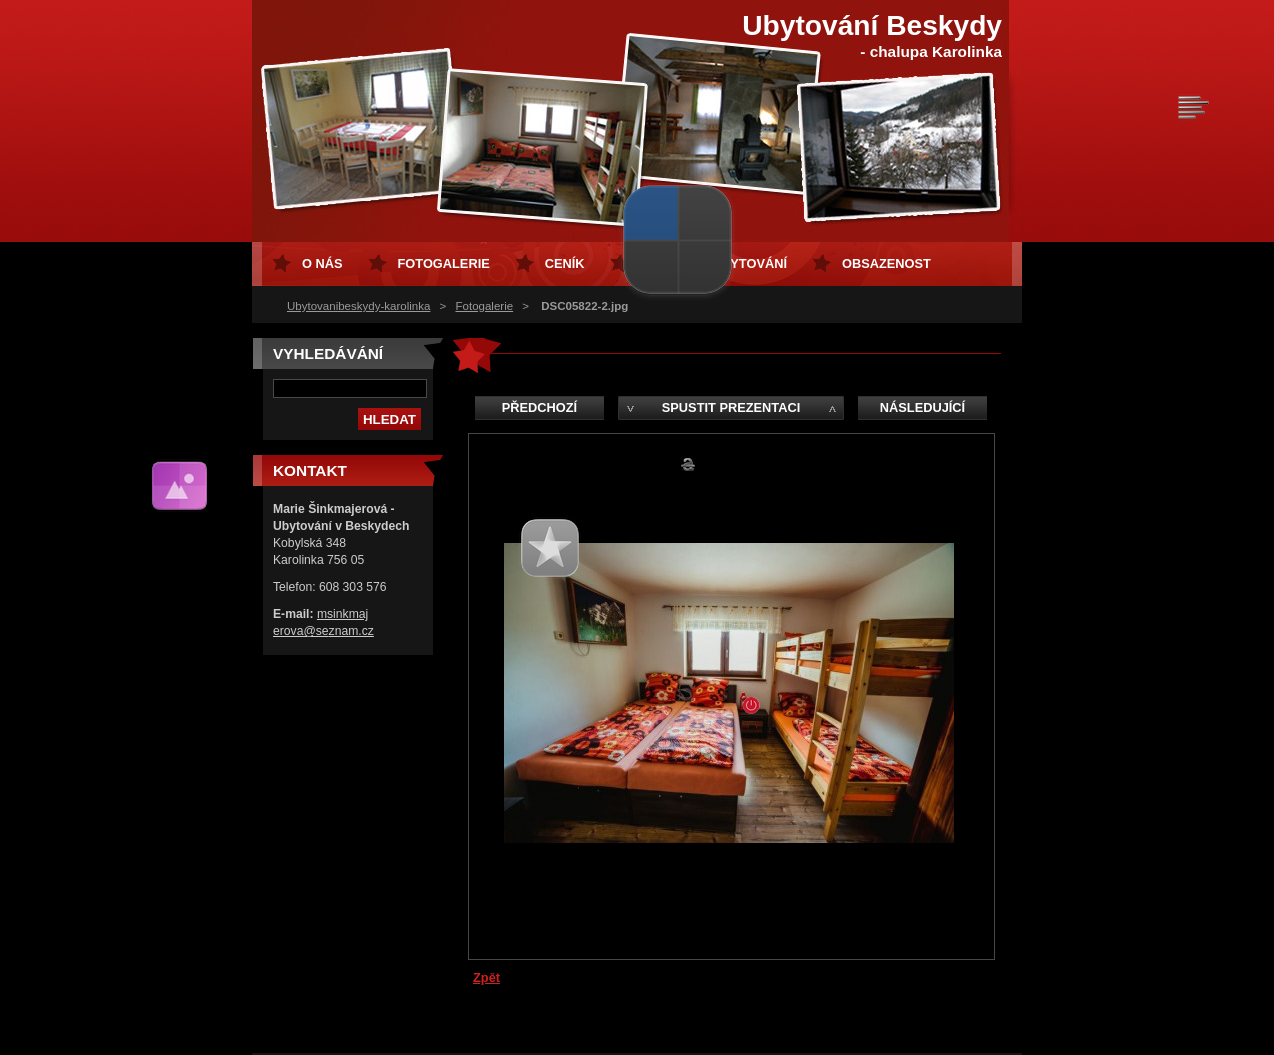 The width and height of the screenshot is (1274, 1055). What do you see at coordinates (688, 464) in the screenshot?
I see `apply strikethrough formatting to selected text` at bounding box center [688, 464].